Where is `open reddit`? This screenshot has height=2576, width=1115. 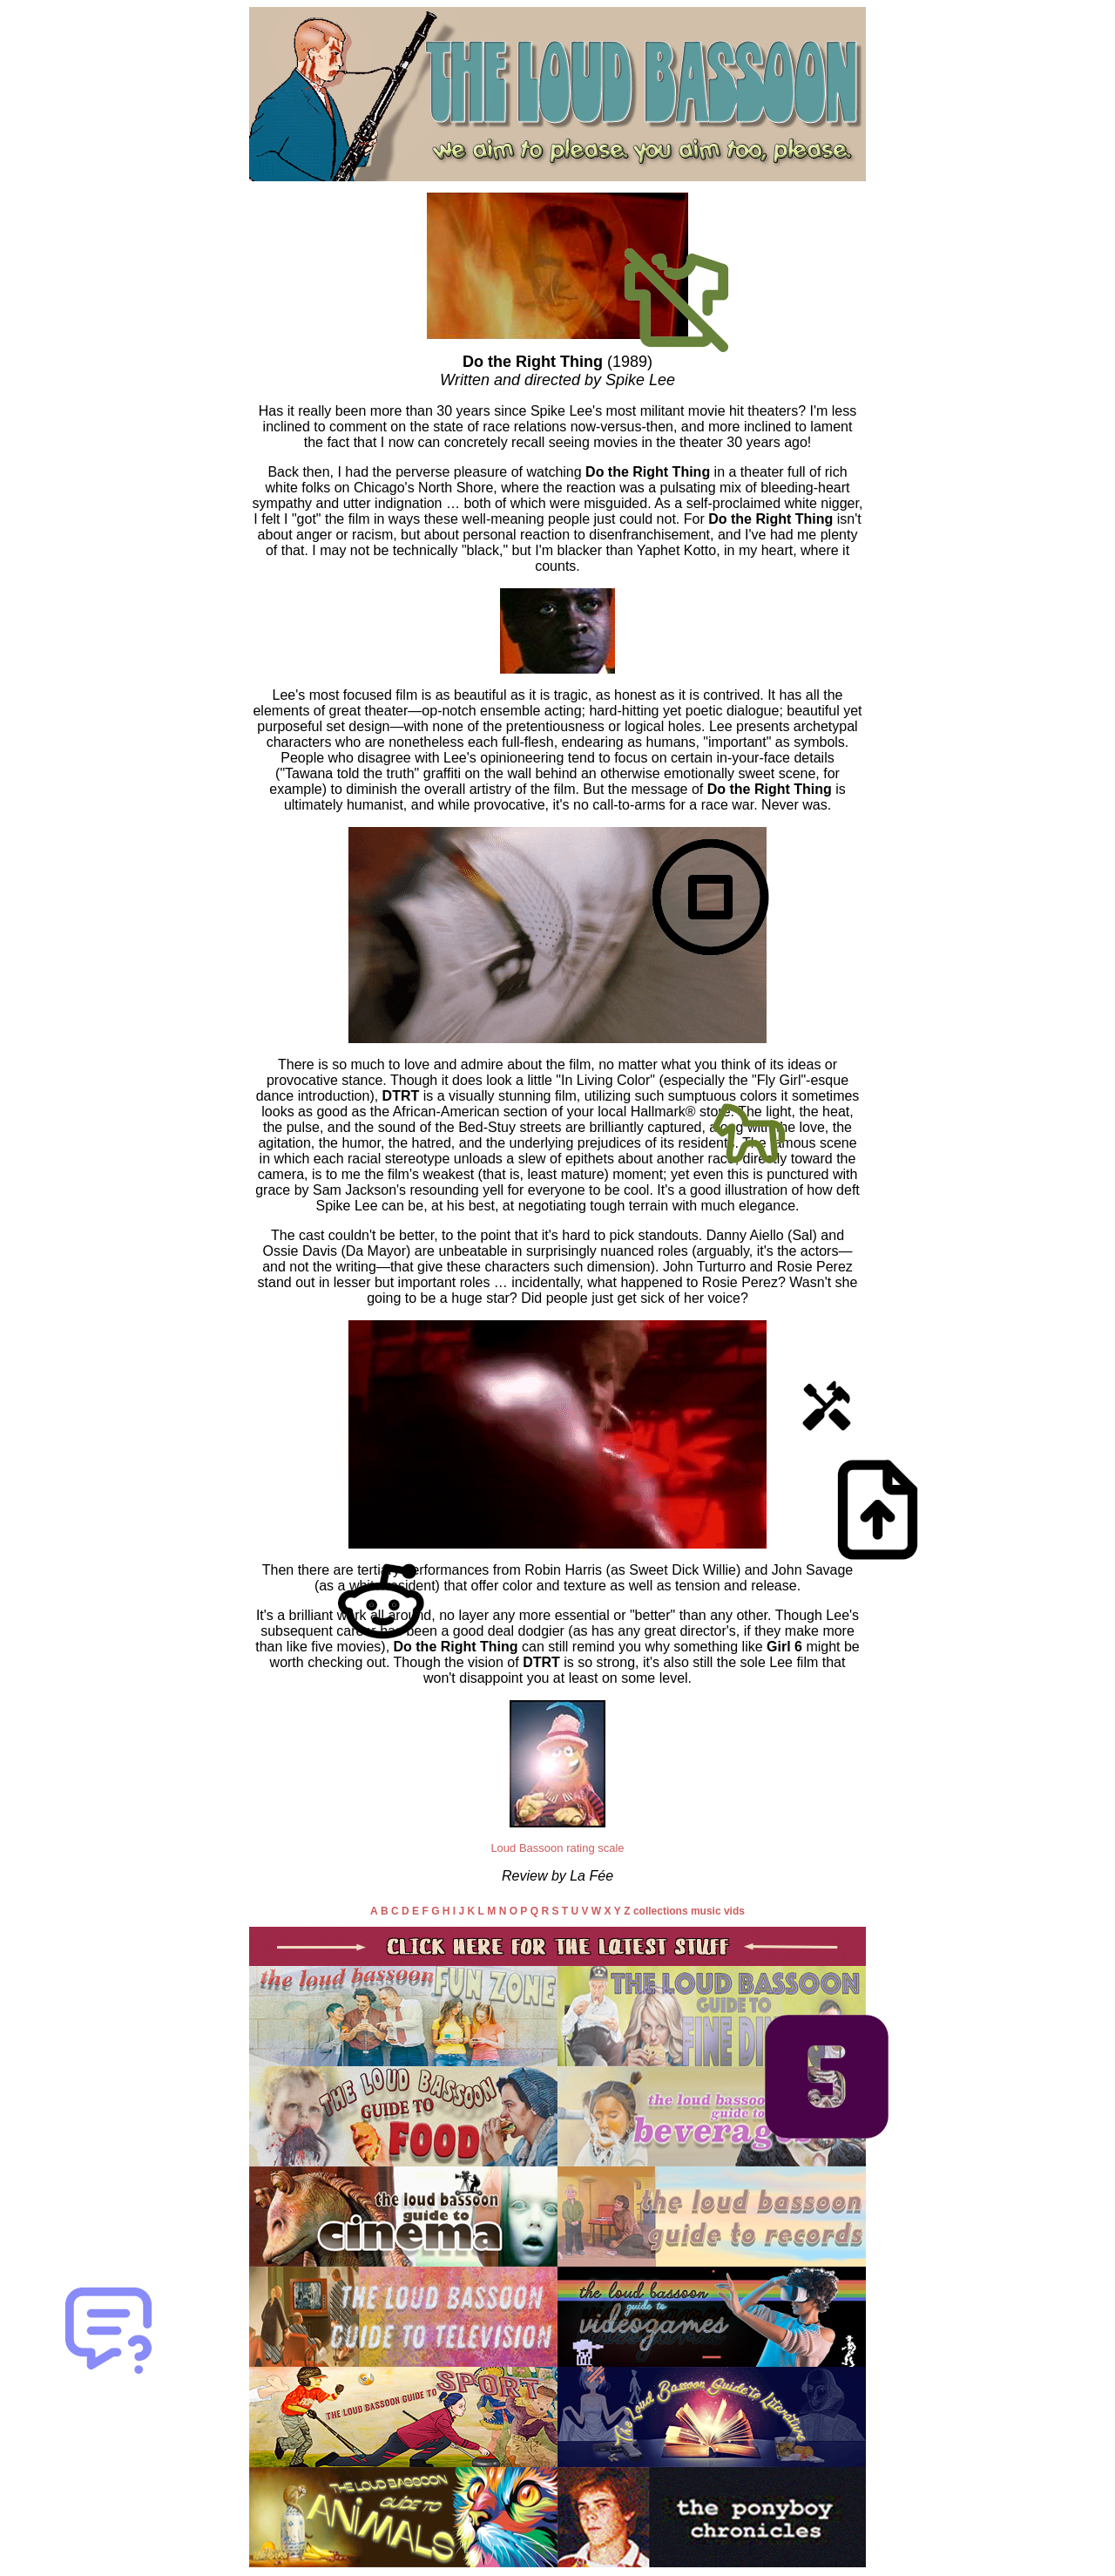
open reddit is located at coordinates (382, 1601).